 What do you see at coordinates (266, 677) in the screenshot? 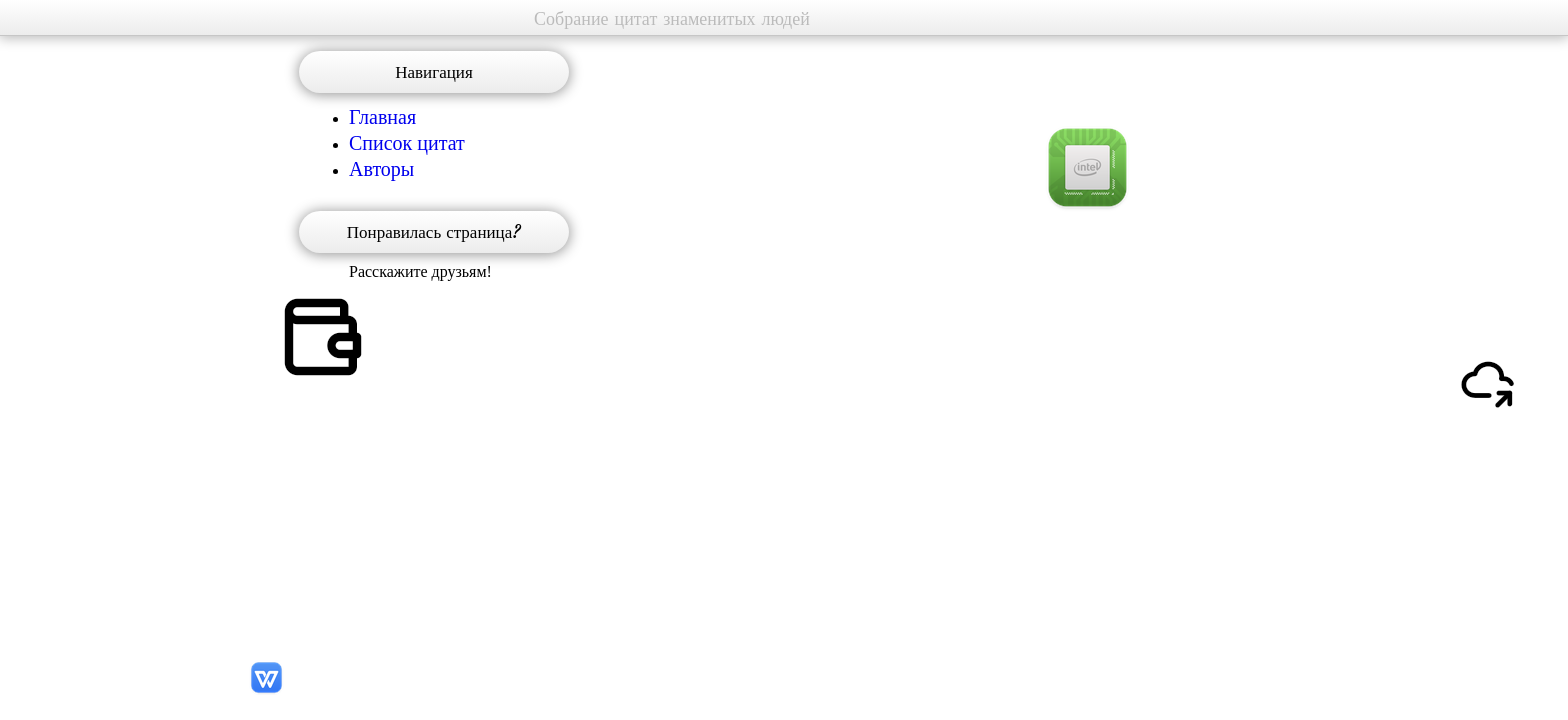
I see `open WPS Office application` at bounding box center [266, 677].